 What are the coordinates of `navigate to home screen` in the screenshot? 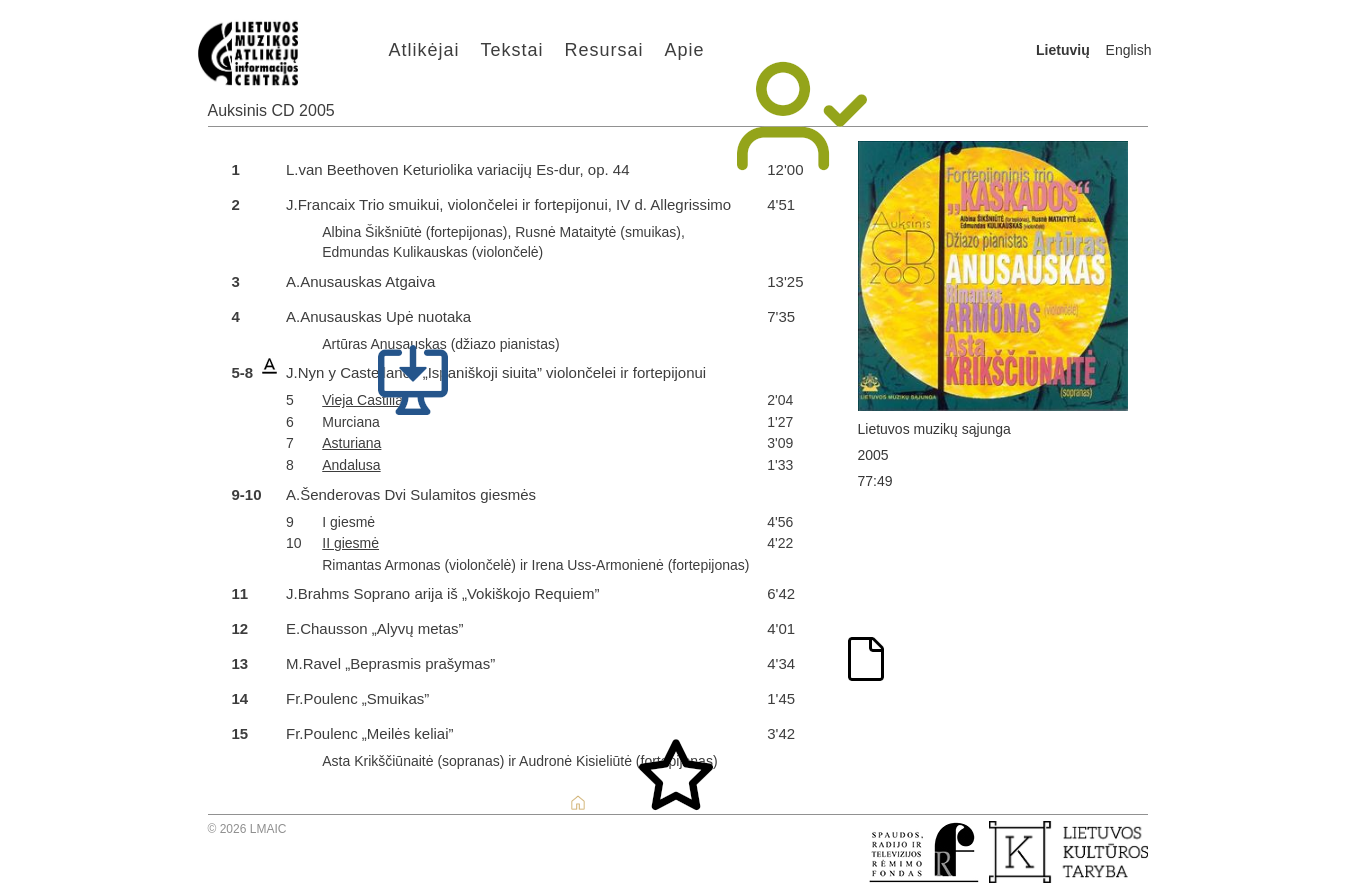 It's located at (578, 803).